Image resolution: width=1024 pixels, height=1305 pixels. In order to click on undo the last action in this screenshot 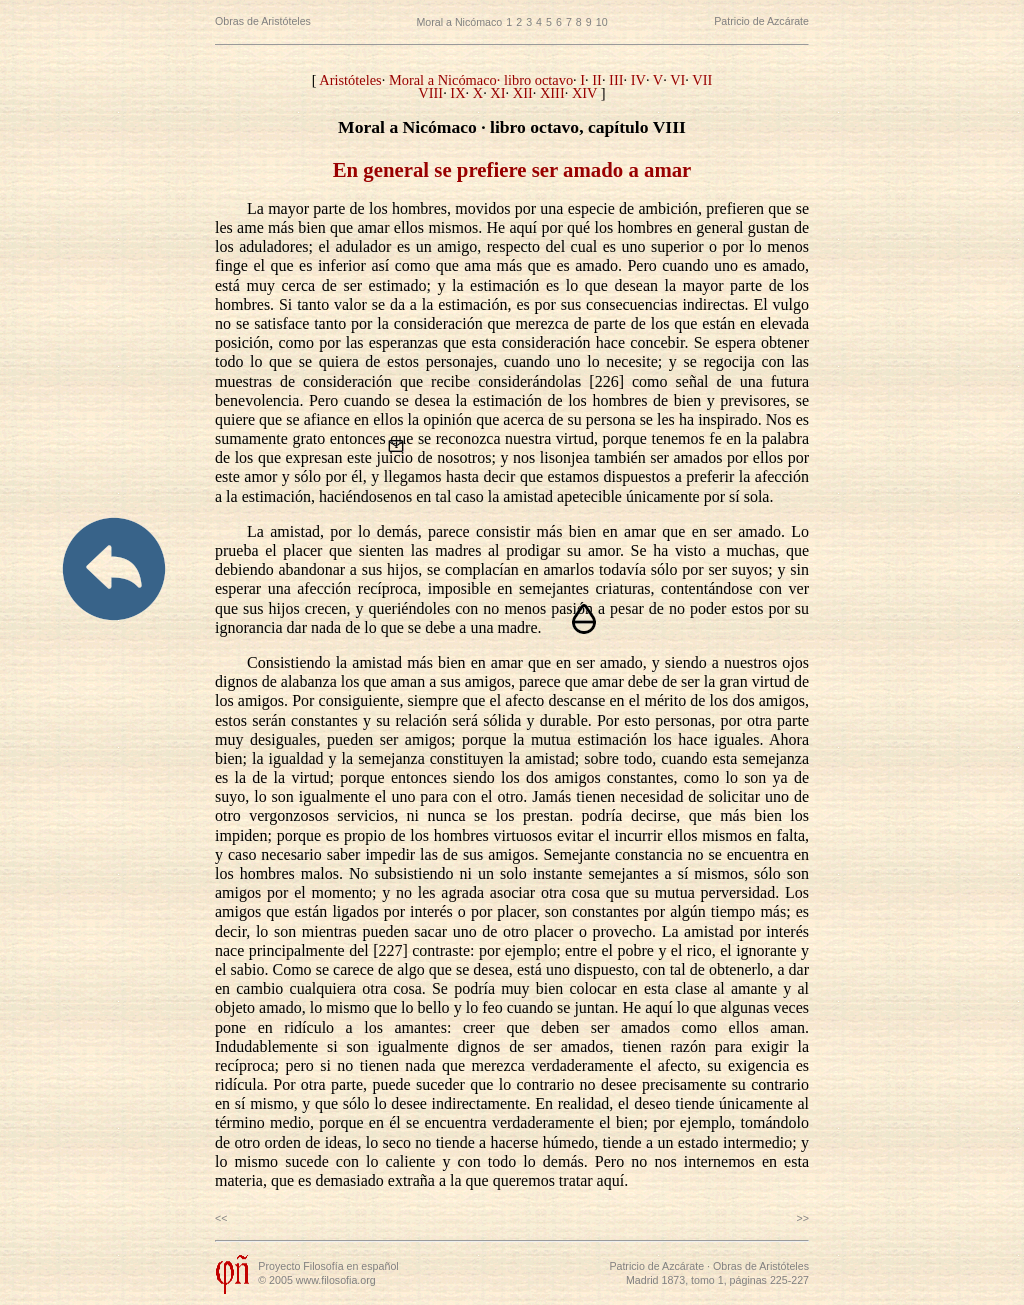, I will do `click(114, 569)`.